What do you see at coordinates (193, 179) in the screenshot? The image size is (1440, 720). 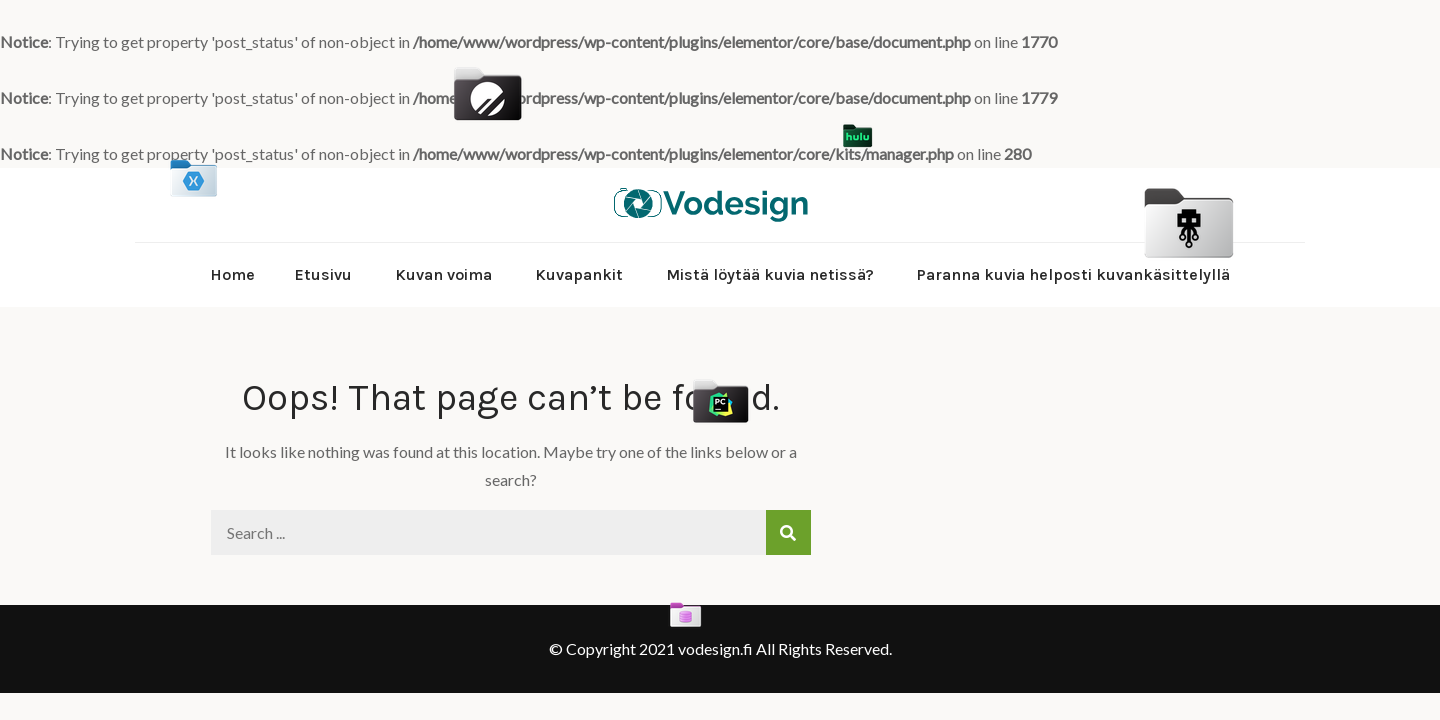 I see `open Xamarin project files folder` at bounding box center [193, 179].